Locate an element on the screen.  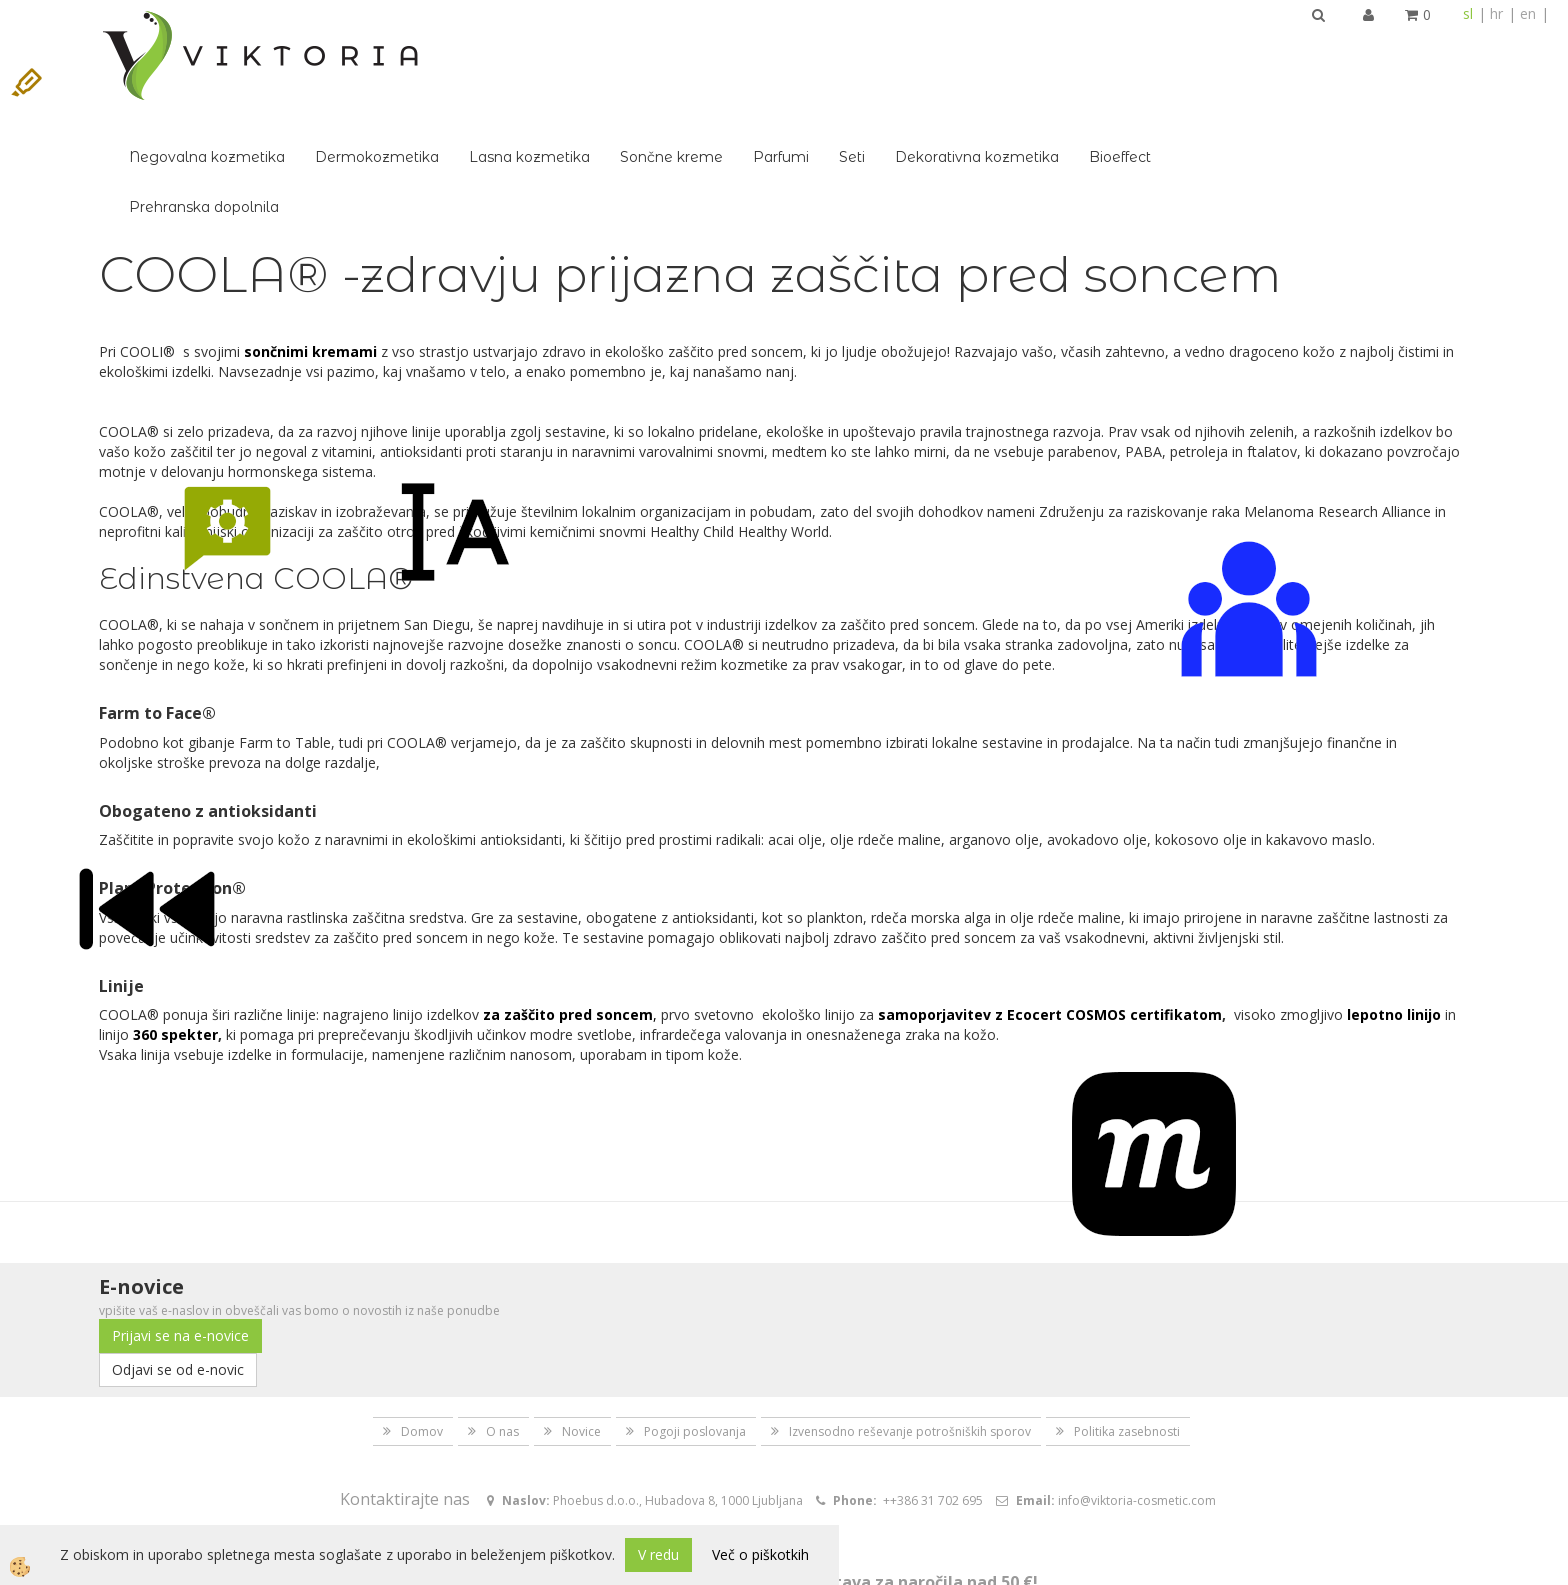
open moqups wireframing and prototyping tool is located at coordinates (1154, 1154).